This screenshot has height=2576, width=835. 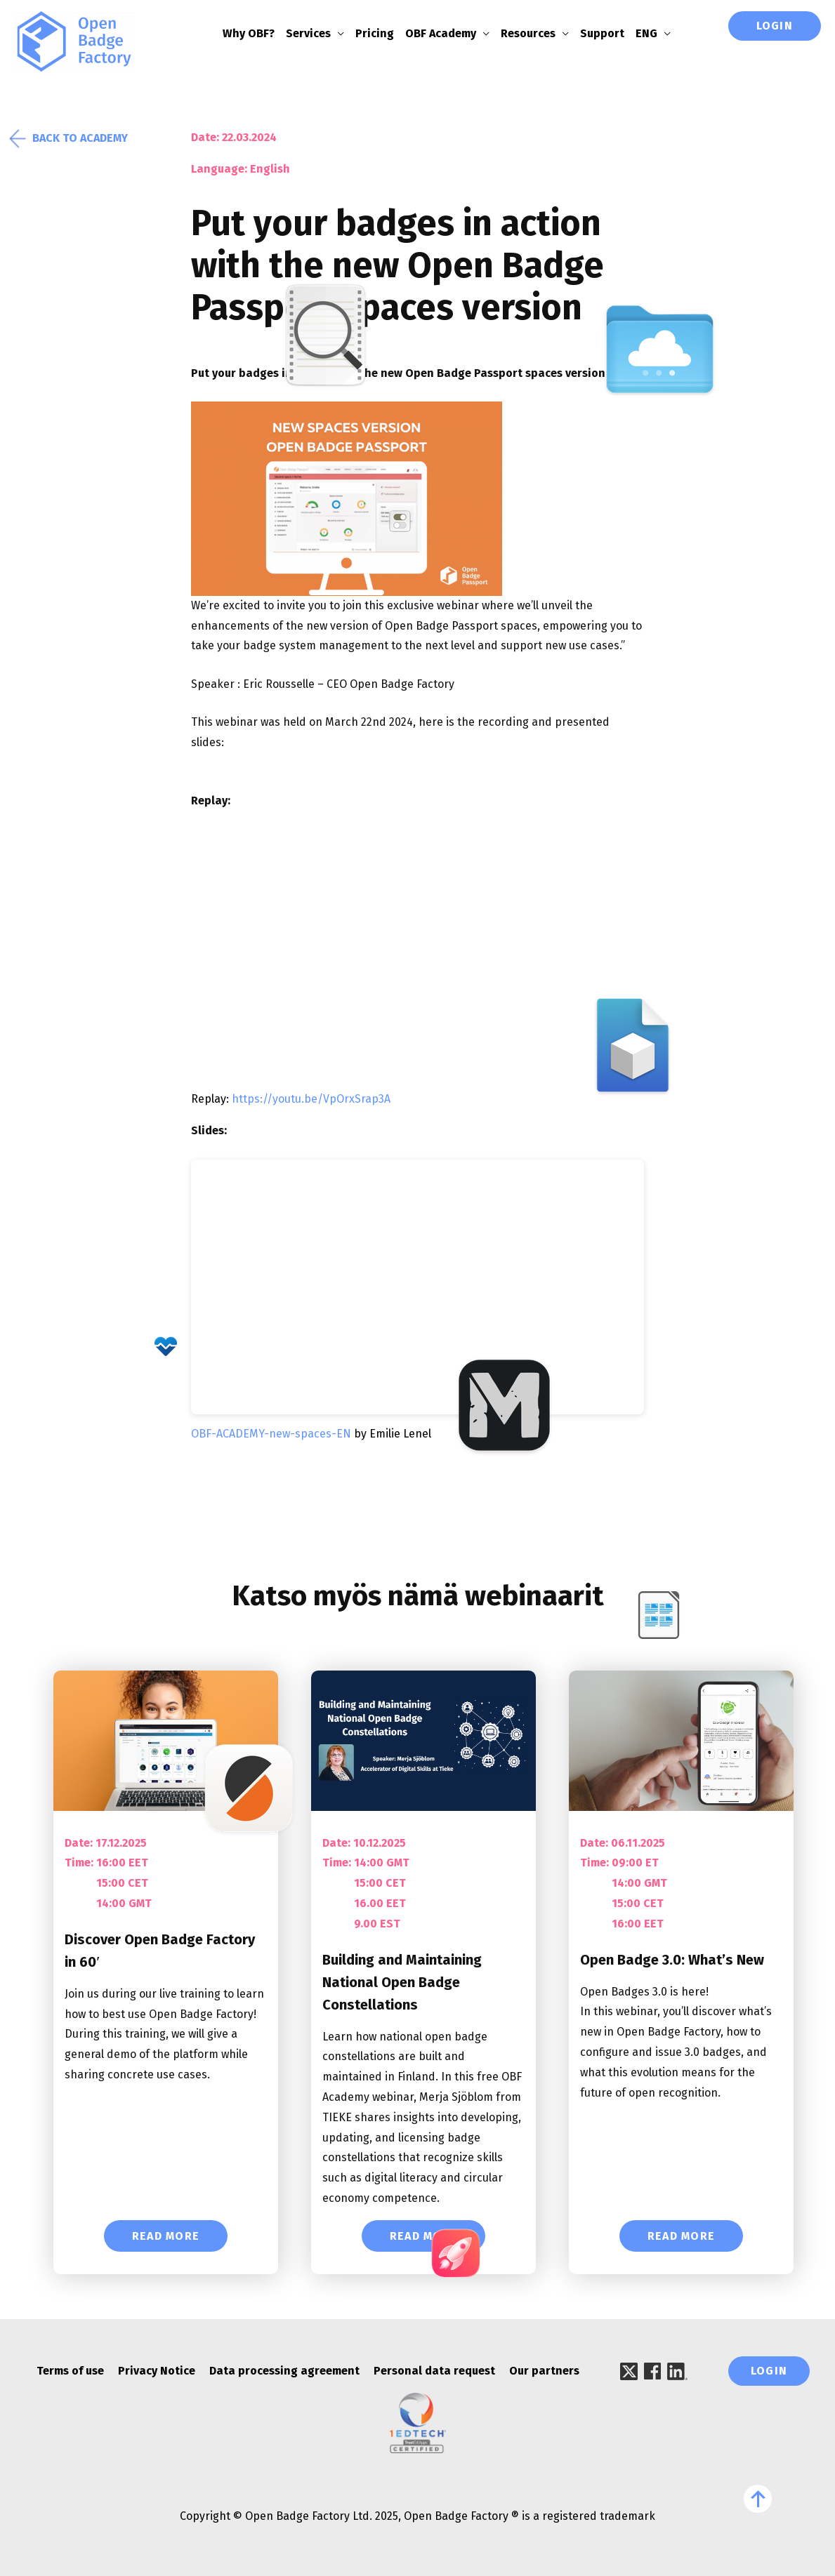 What do you see at coordinates (456, 2253) in the screenshot?
I see `launch the games app` at bounding box center [456, 2253].